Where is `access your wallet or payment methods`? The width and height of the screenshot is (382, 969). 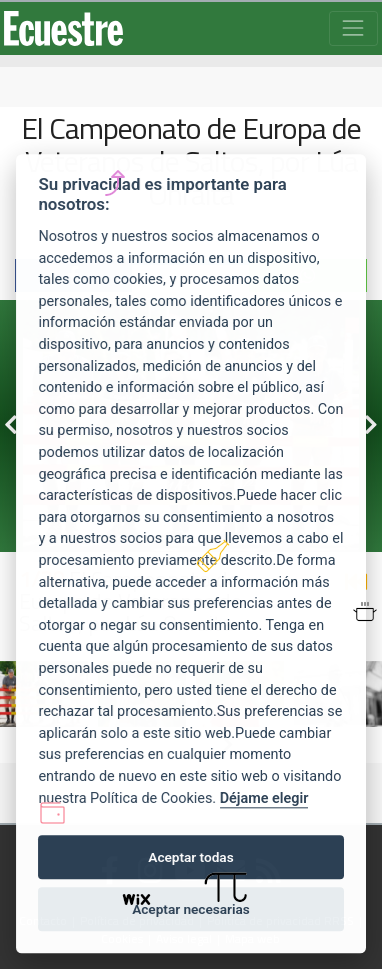
access your wallet or payment methods is located at coordinates (52, 814).